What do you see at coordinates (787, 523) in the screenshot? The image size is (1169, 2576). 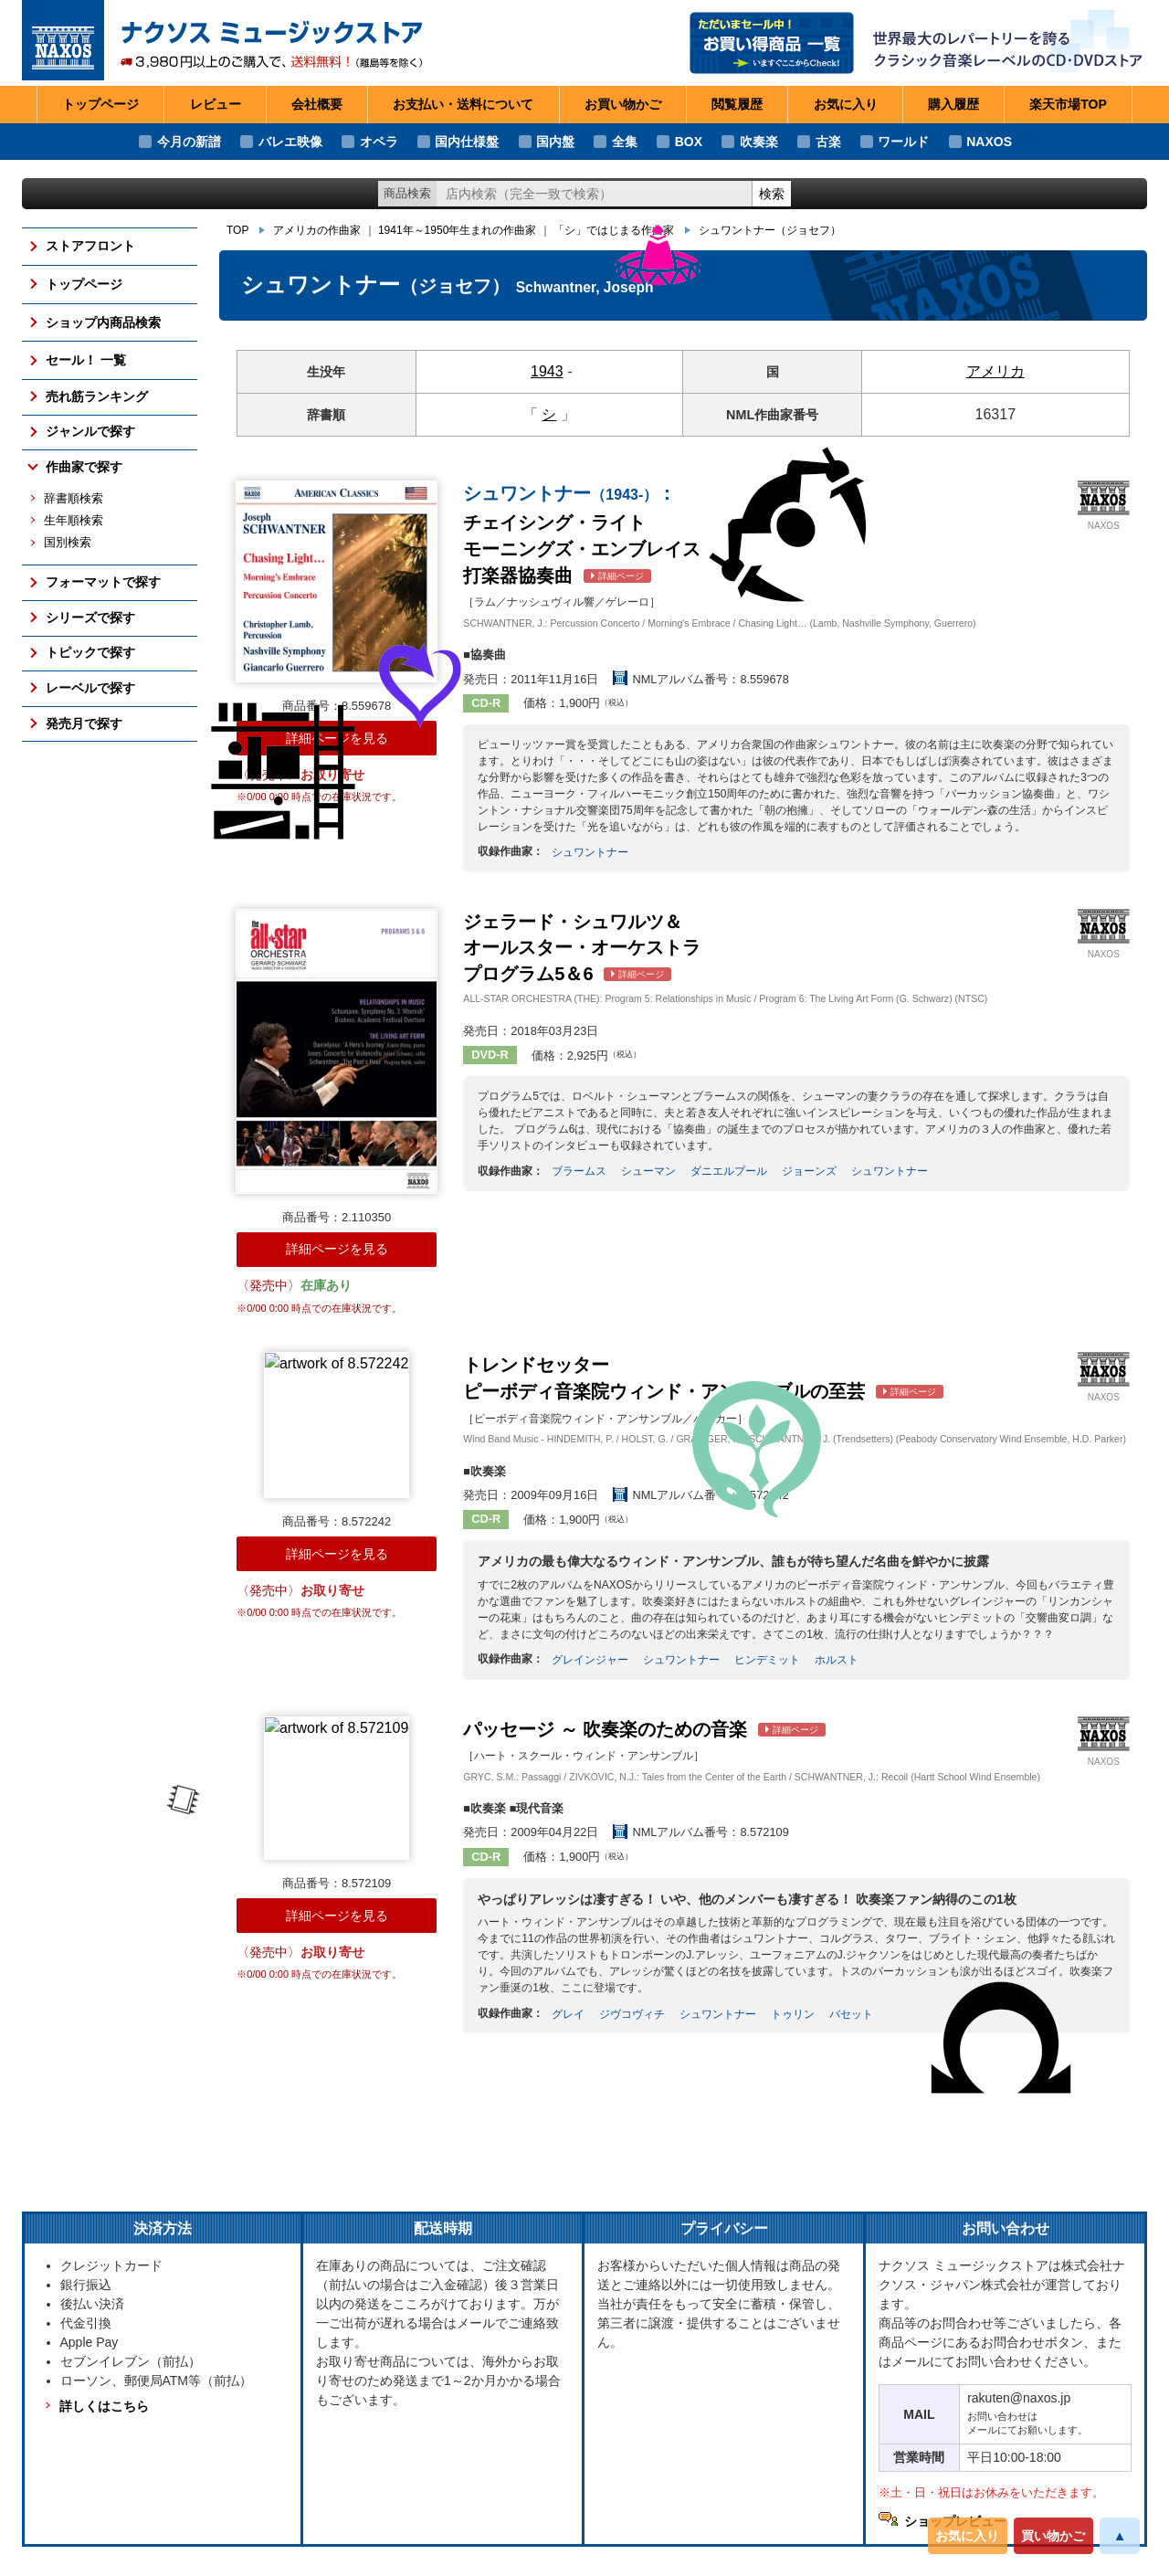 I see `select rogue character class` at bounding box center [787, 523].